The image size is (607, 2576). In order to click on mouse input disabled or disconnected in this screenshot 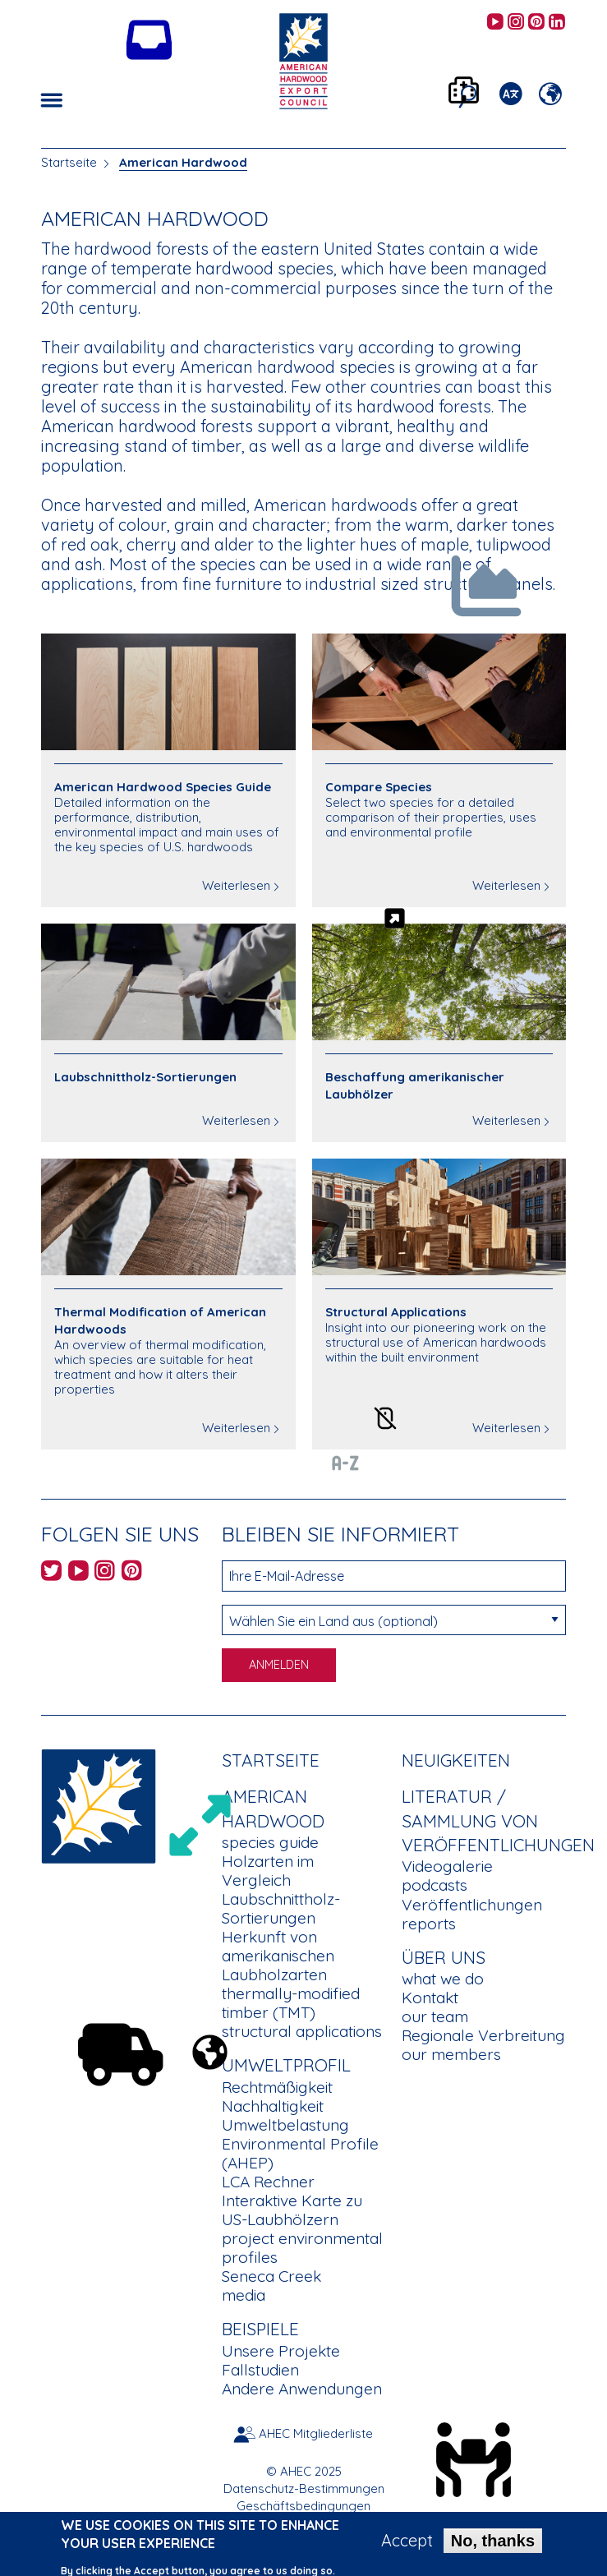, I will do `click(385, 1418)`.